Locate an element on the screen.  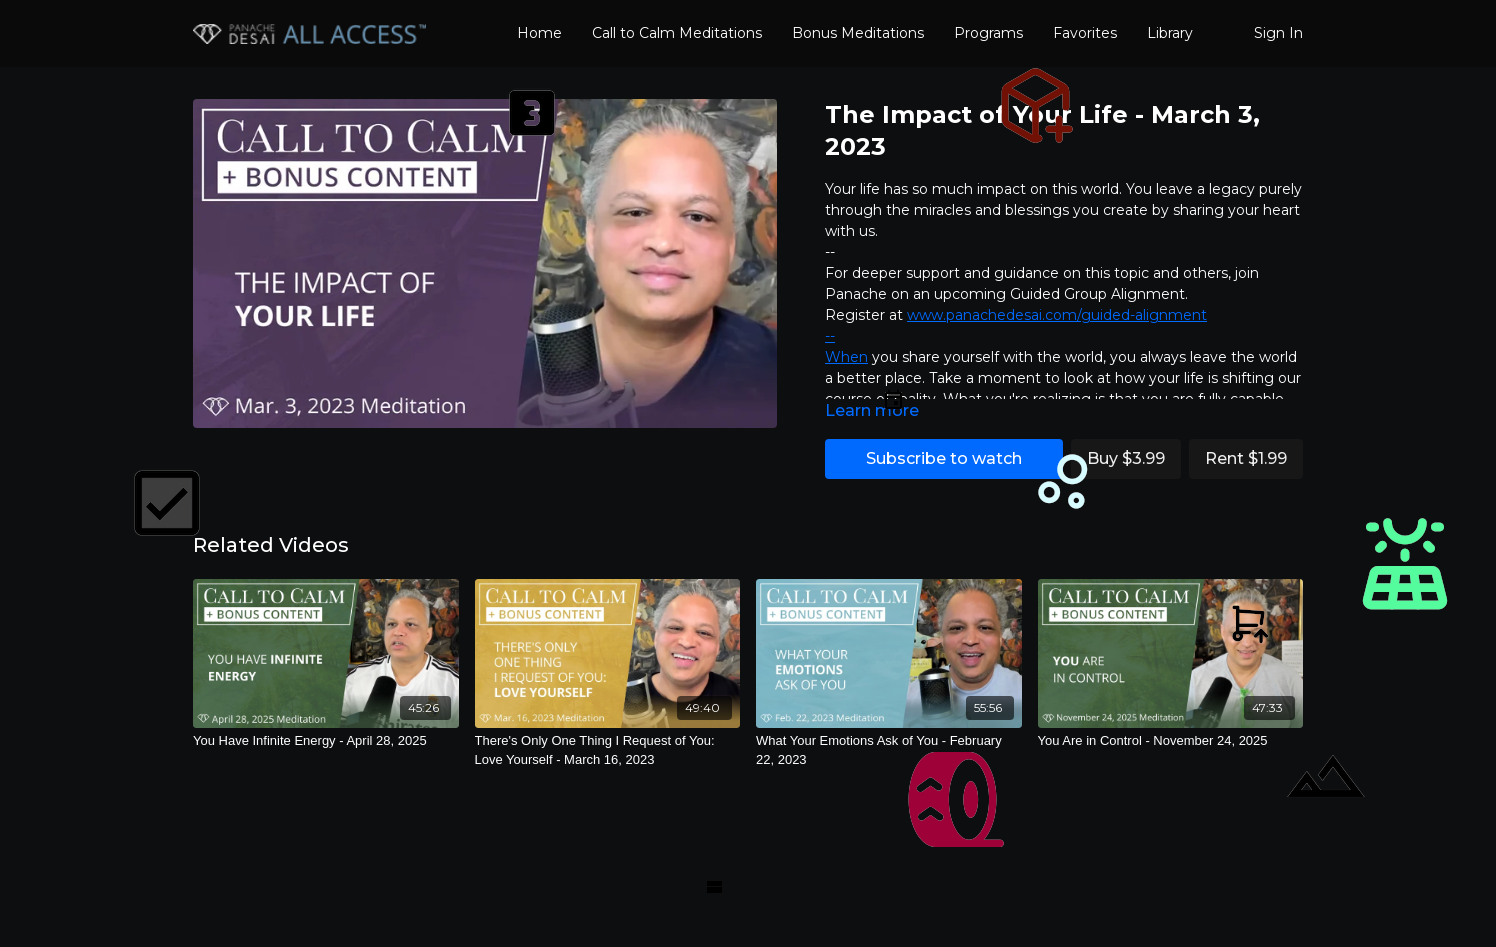
view tire pressure or status is located at coordinates (952, 799).